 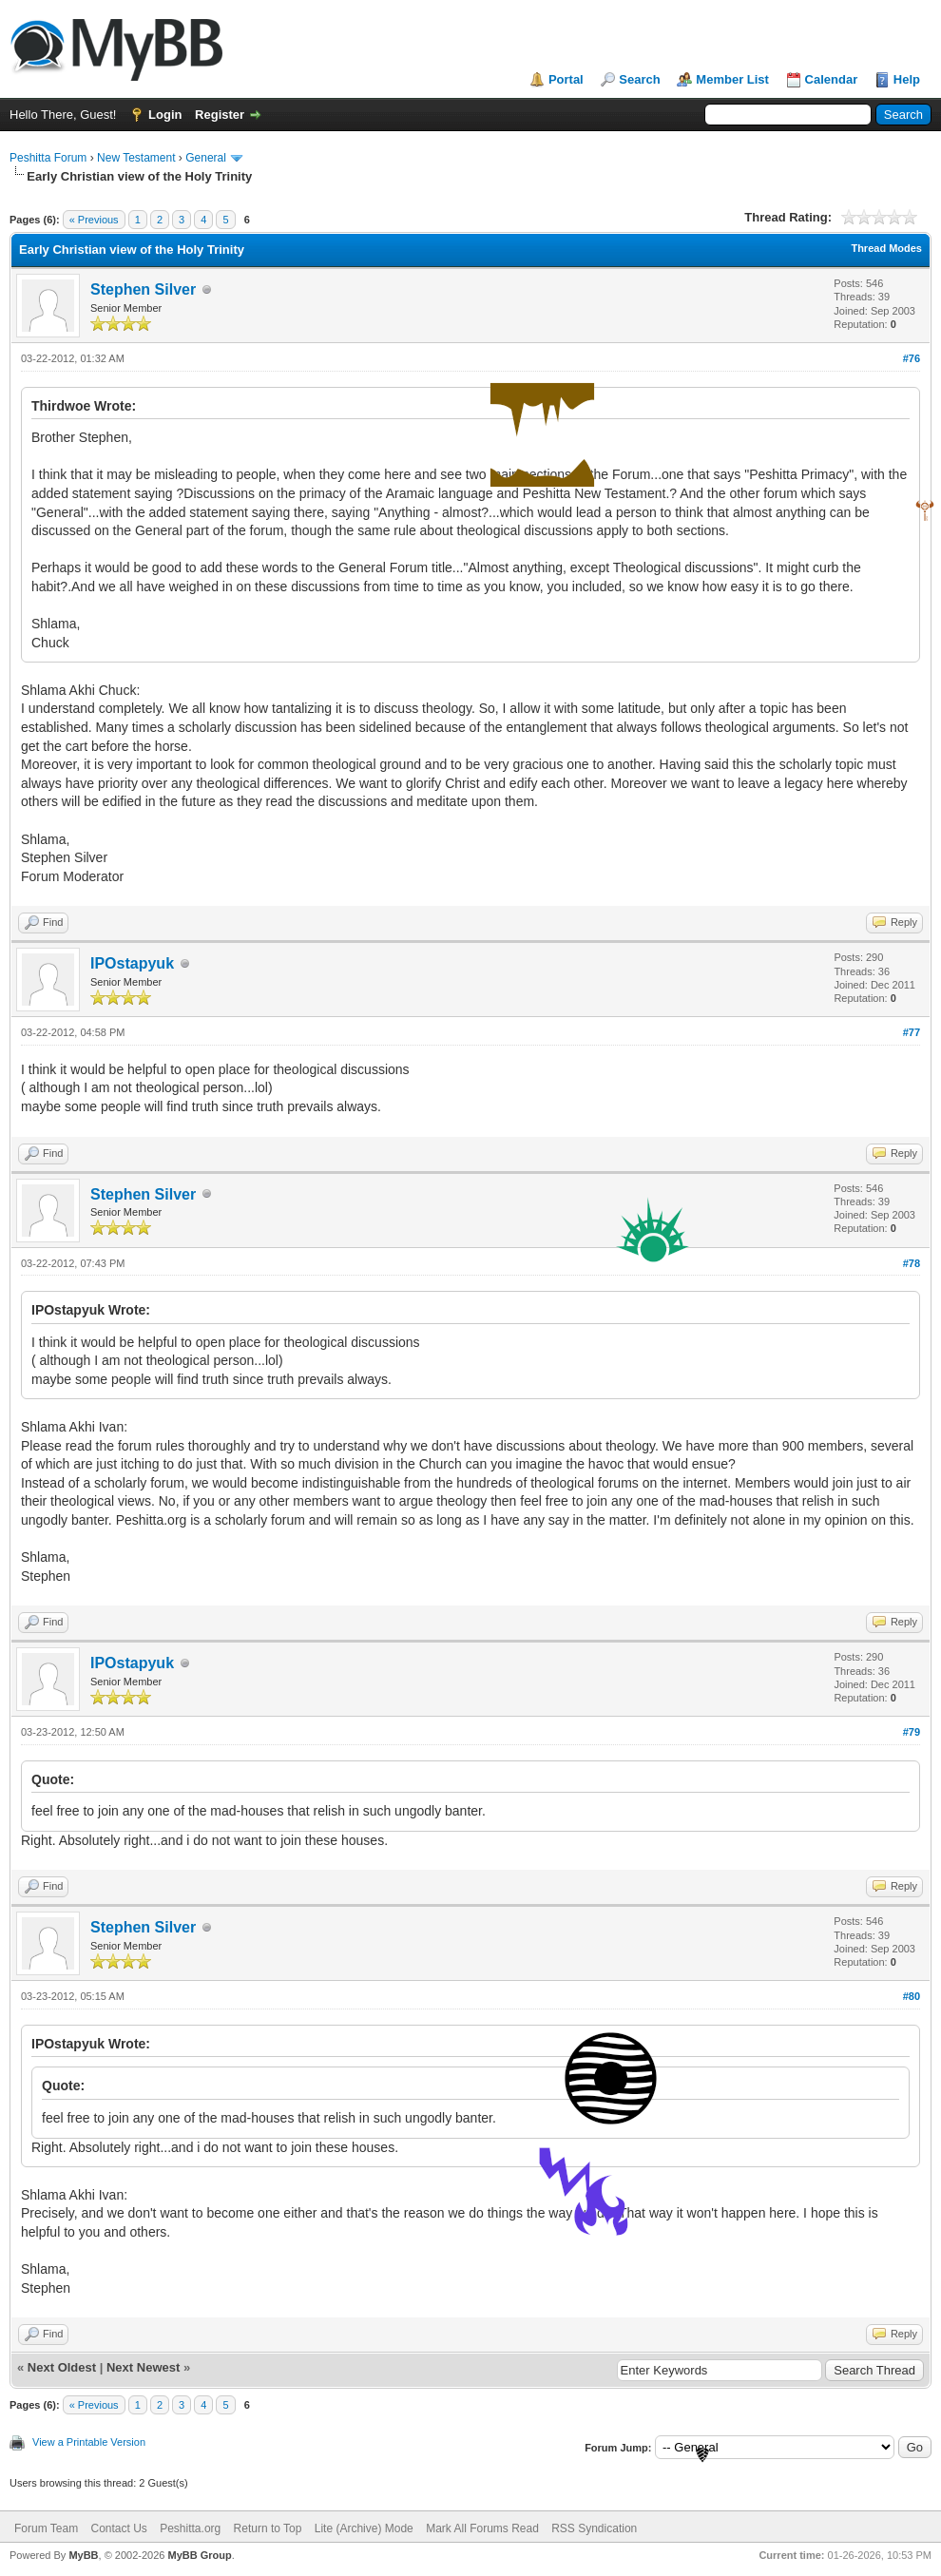 I want to click on view in-game time or day/night cycle, so click(x=652, y=1229).